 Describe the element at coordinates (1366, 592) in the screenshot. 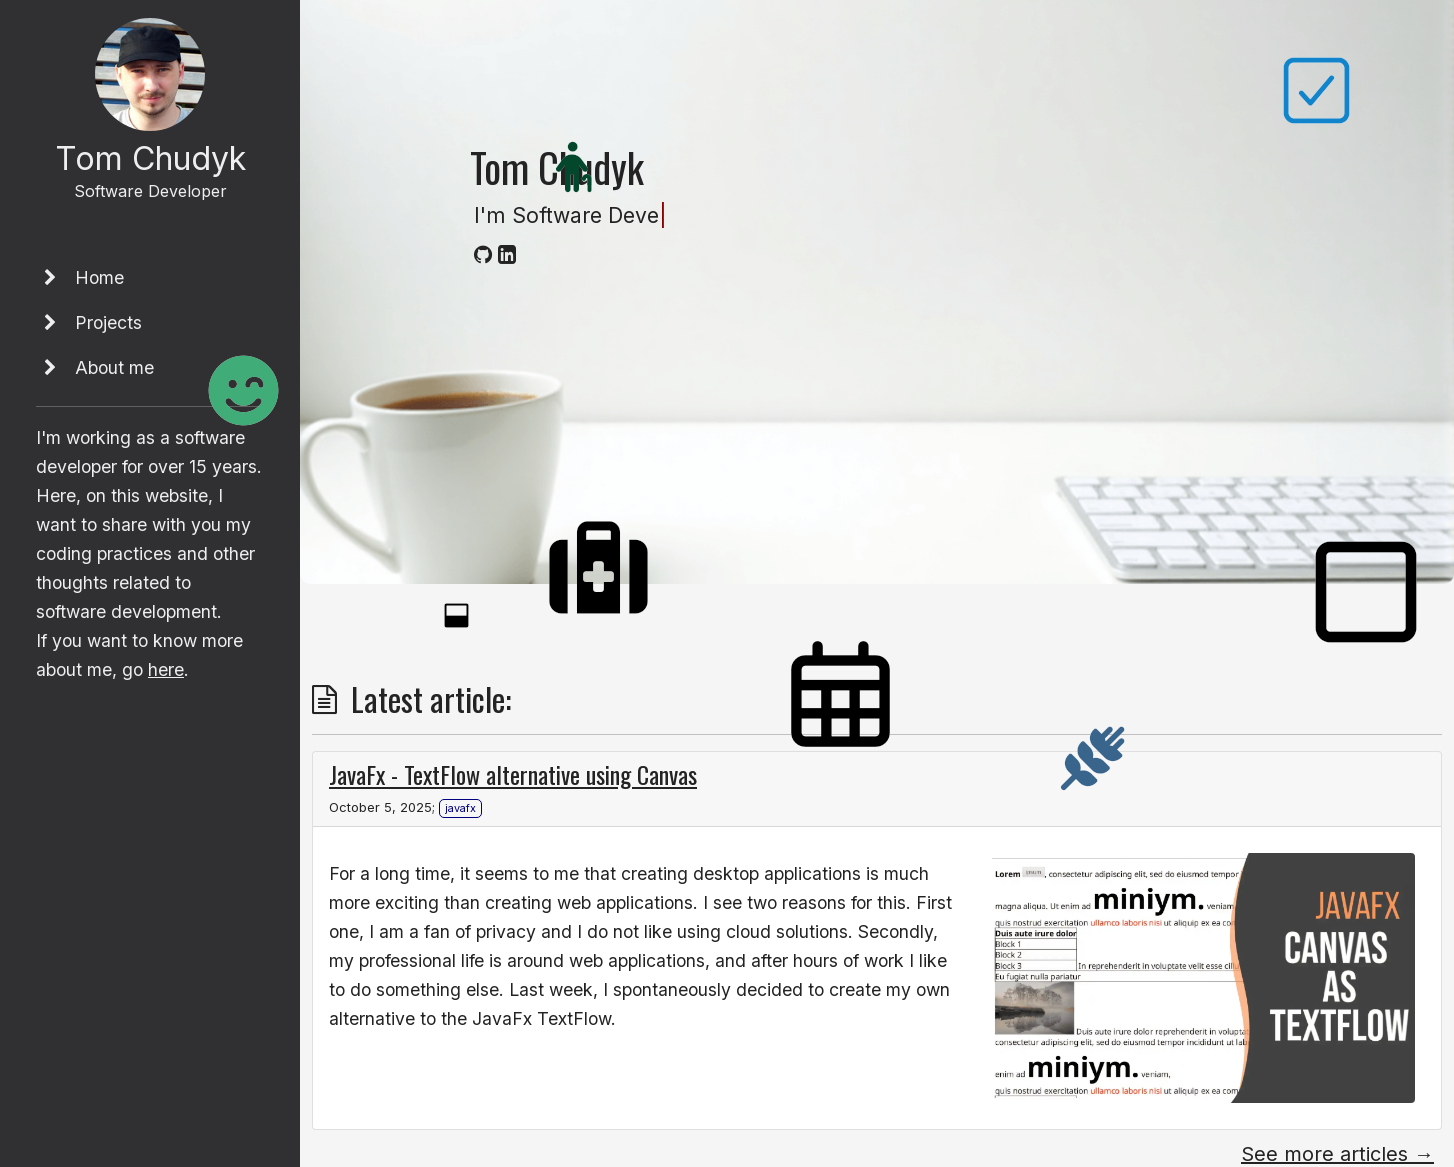

I see `an unchecked checkbox or selection state` at that location.